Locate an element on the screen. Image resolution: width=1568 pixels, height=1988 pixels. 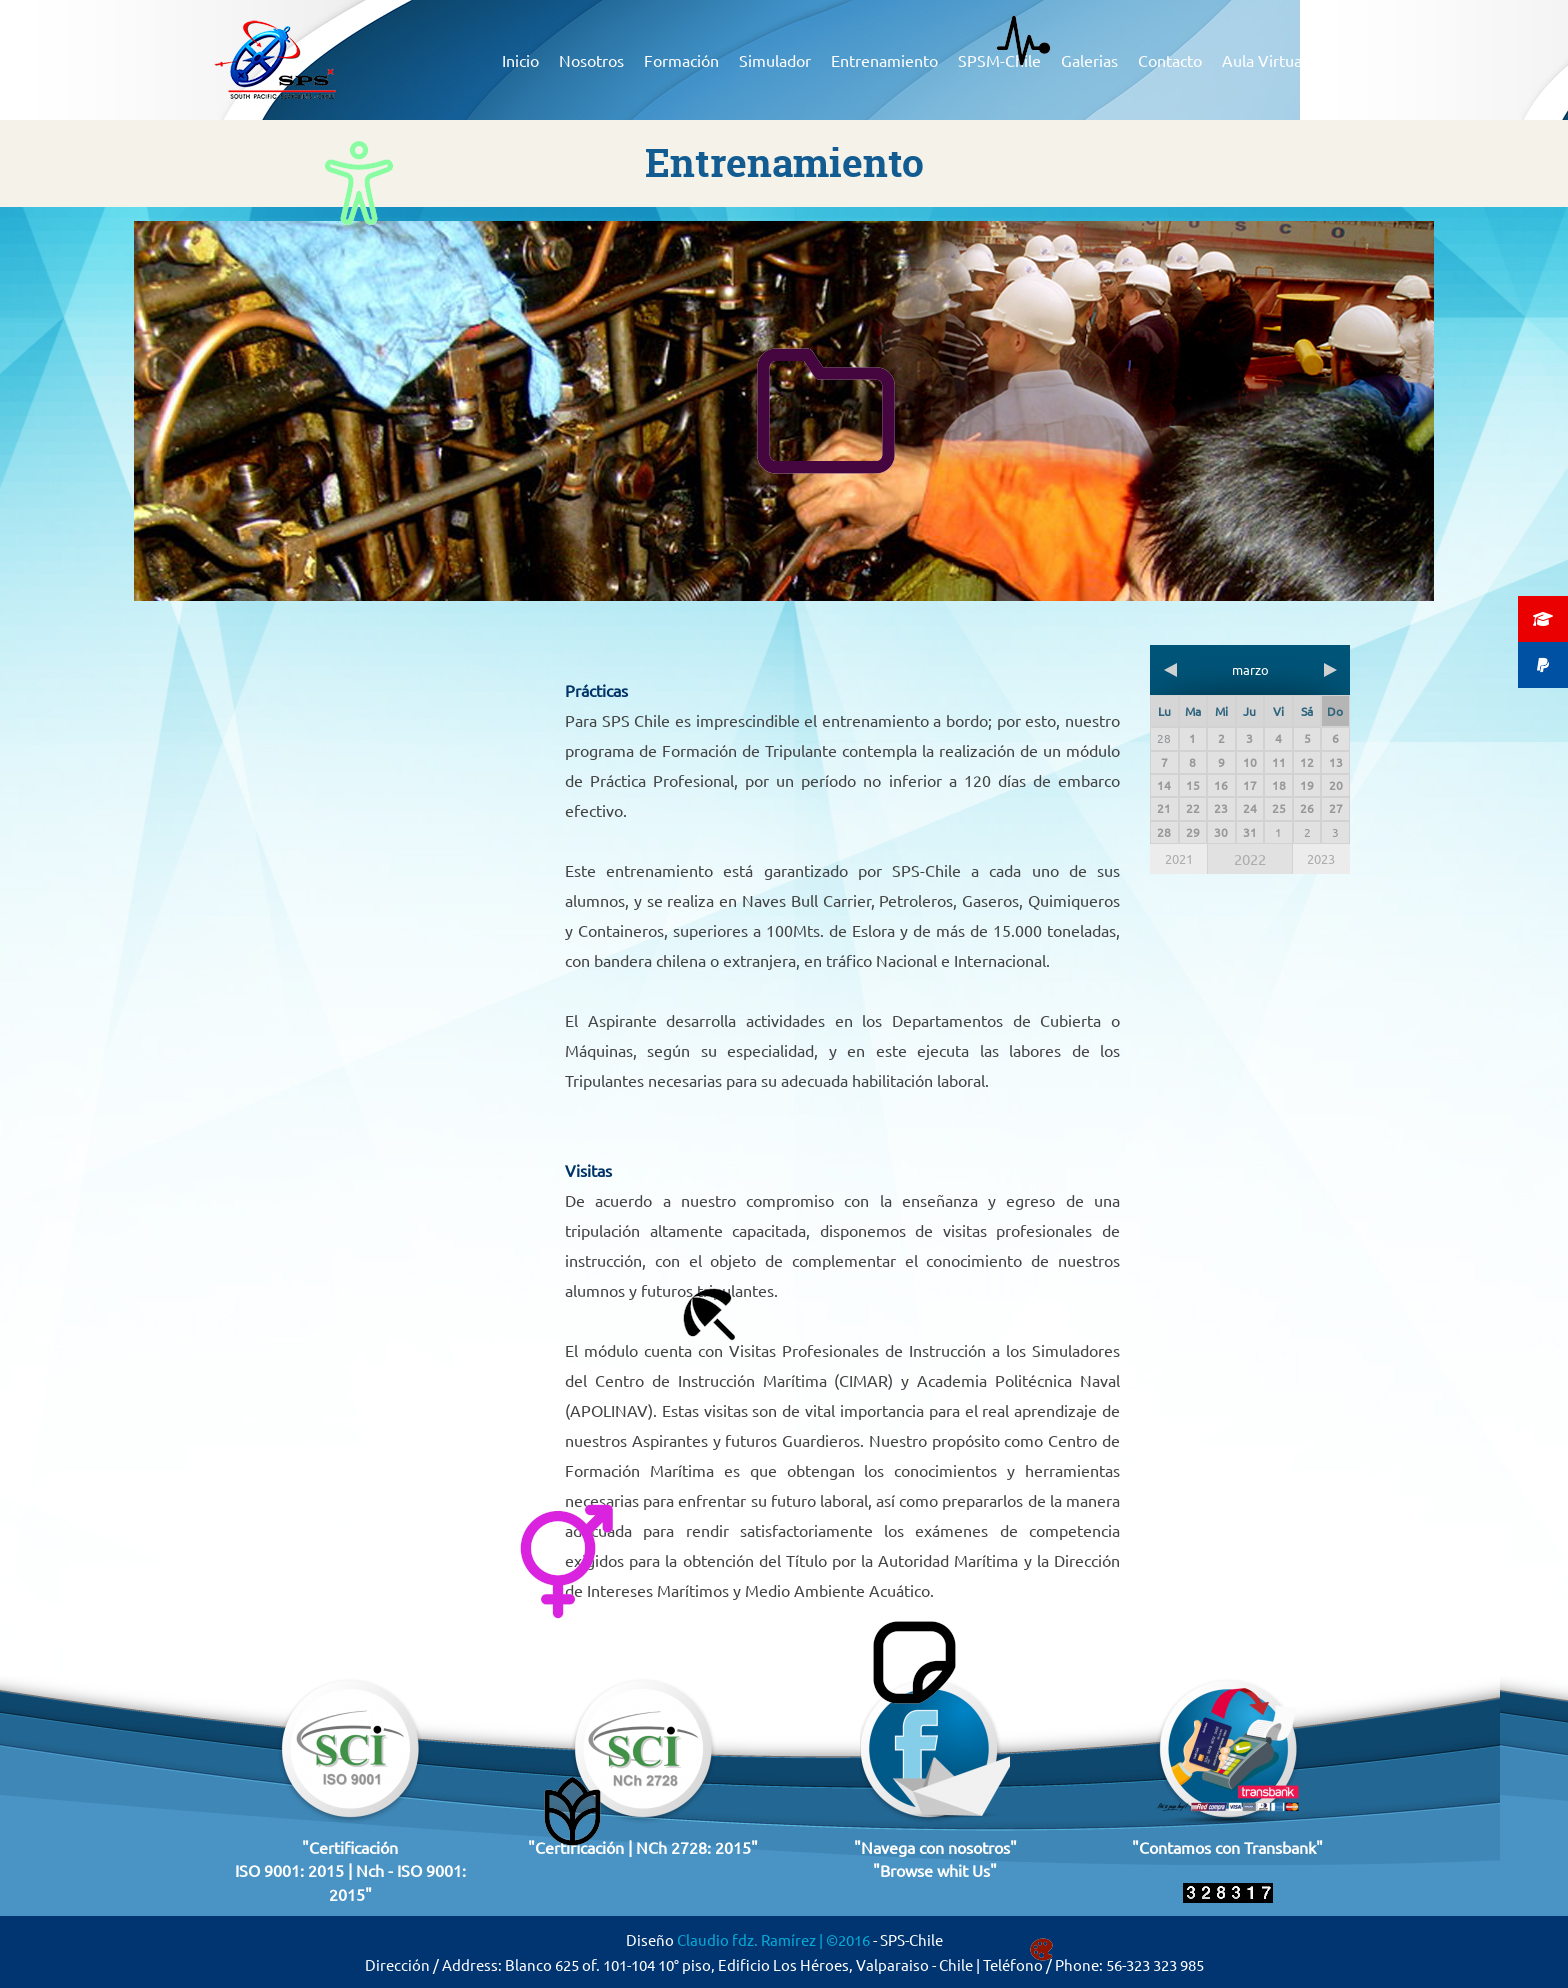
open folder to view files is located at coordinates (826, 411).